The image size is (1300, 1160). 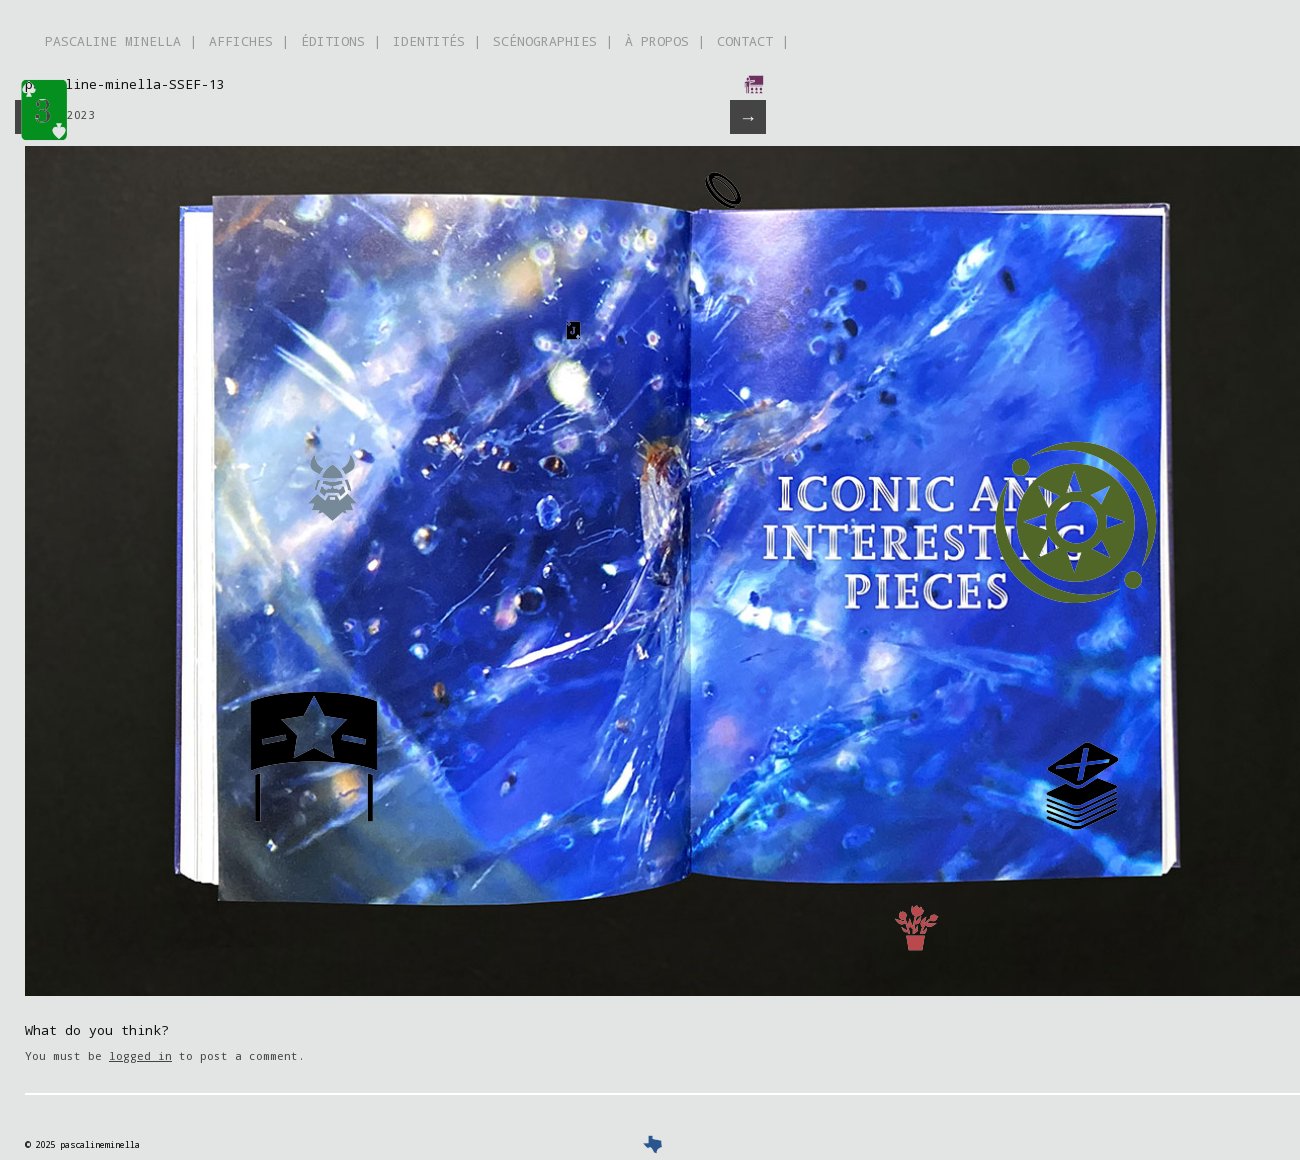 I want to click on access teaching or instructor tools, so click(x=754, y=84).